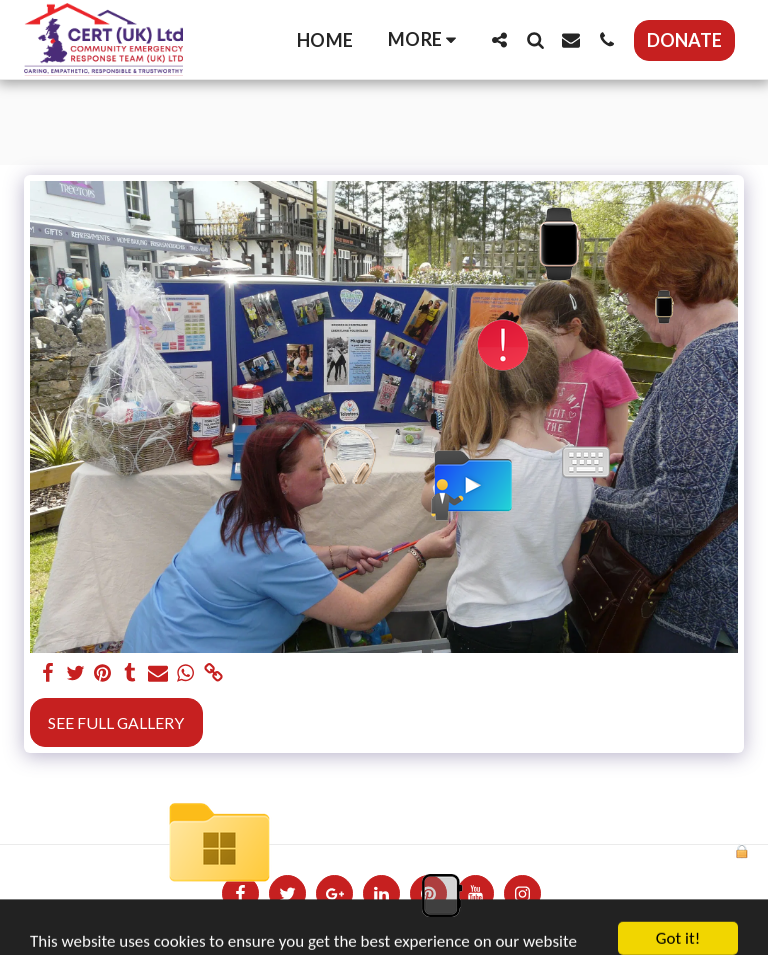 This screenshot has width=768, height=955. Describe the element at coordinates (503, 345) in the screenshot. I see `indicates a warning or caution in a dialog` at that location.